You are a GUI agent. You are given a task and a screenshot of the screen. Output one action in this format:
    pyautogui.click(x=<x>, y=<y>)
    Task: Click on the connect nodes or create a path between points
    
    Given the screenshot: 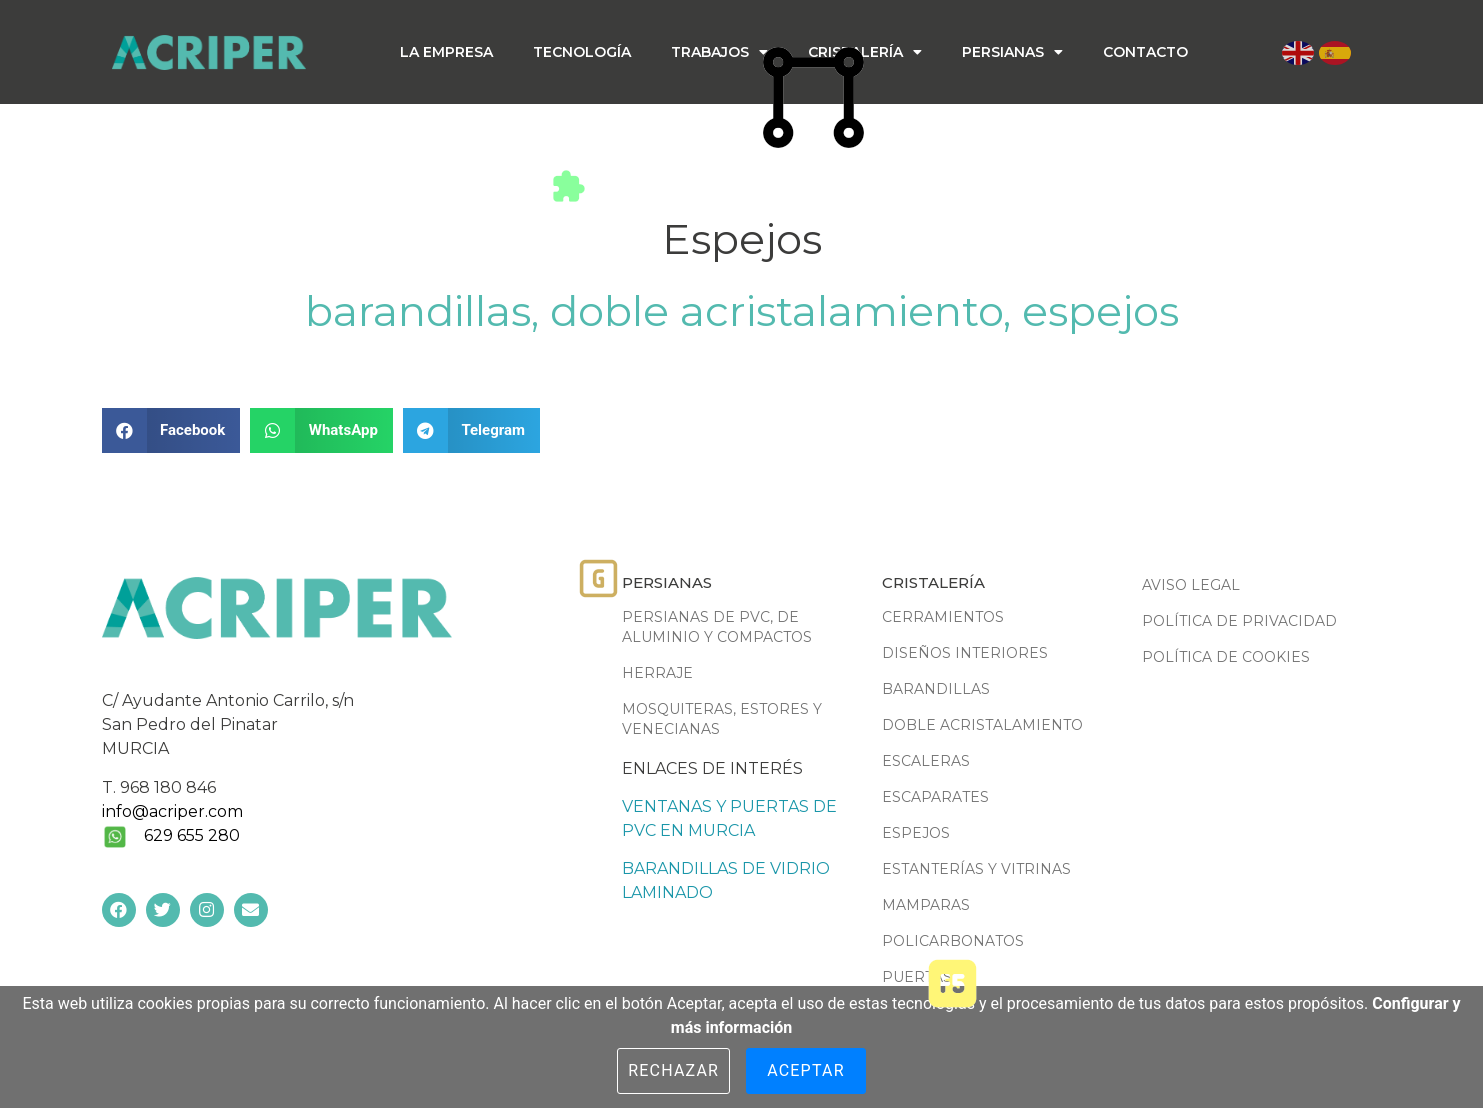 What is the action you would take?
    pyautogui.click(x=813, y=97)
    